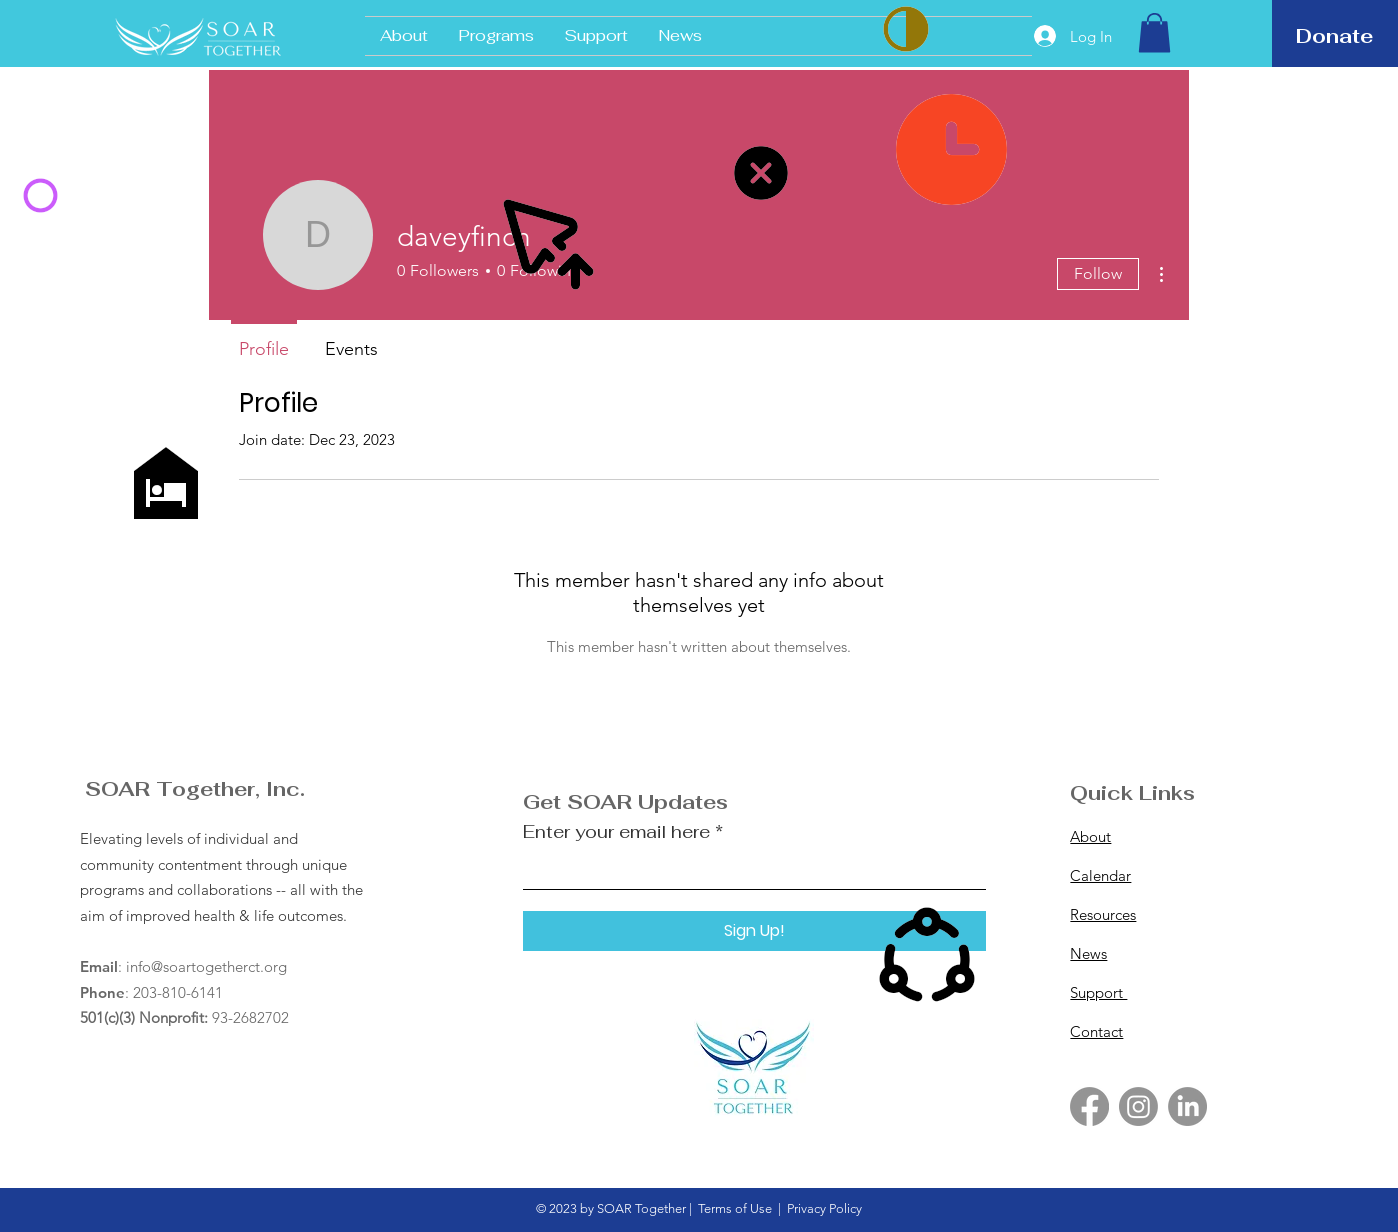 Image resolution: width=1398 pixels, height=1232 pixels. I want to click on close or dismiss a dialog, so click(761, 173).